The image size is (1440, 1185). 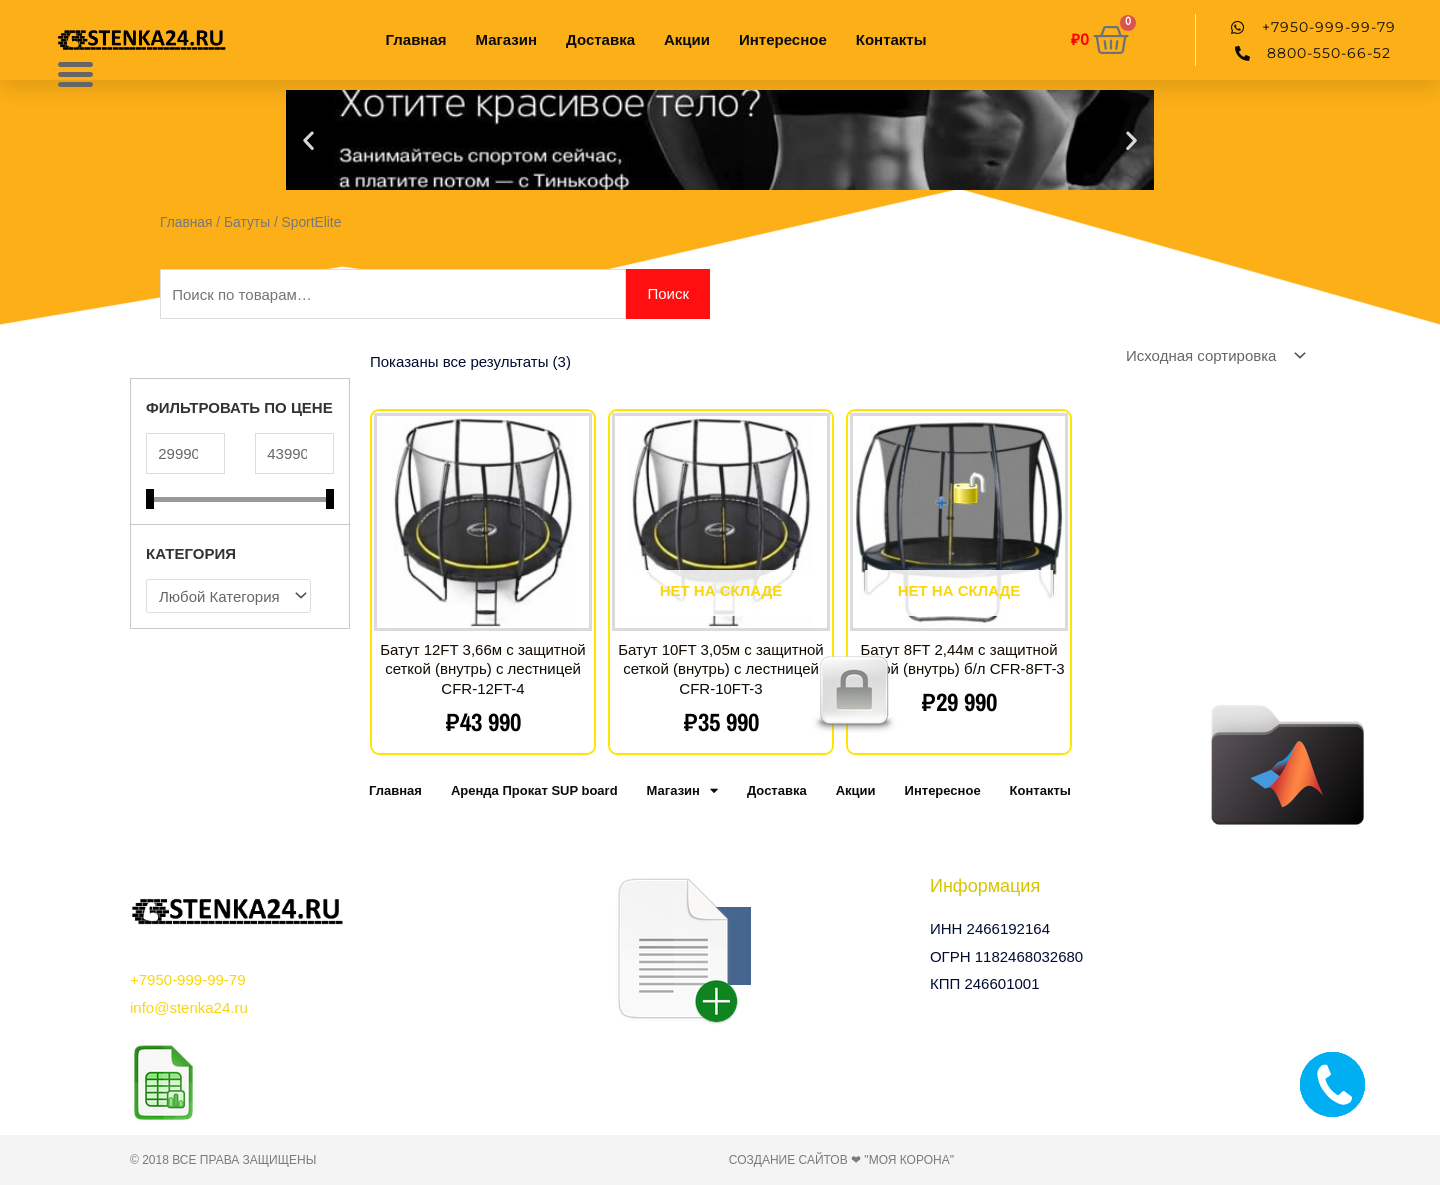 I want to click on indicates a locked or read-only file, so click(x=855, y=694).